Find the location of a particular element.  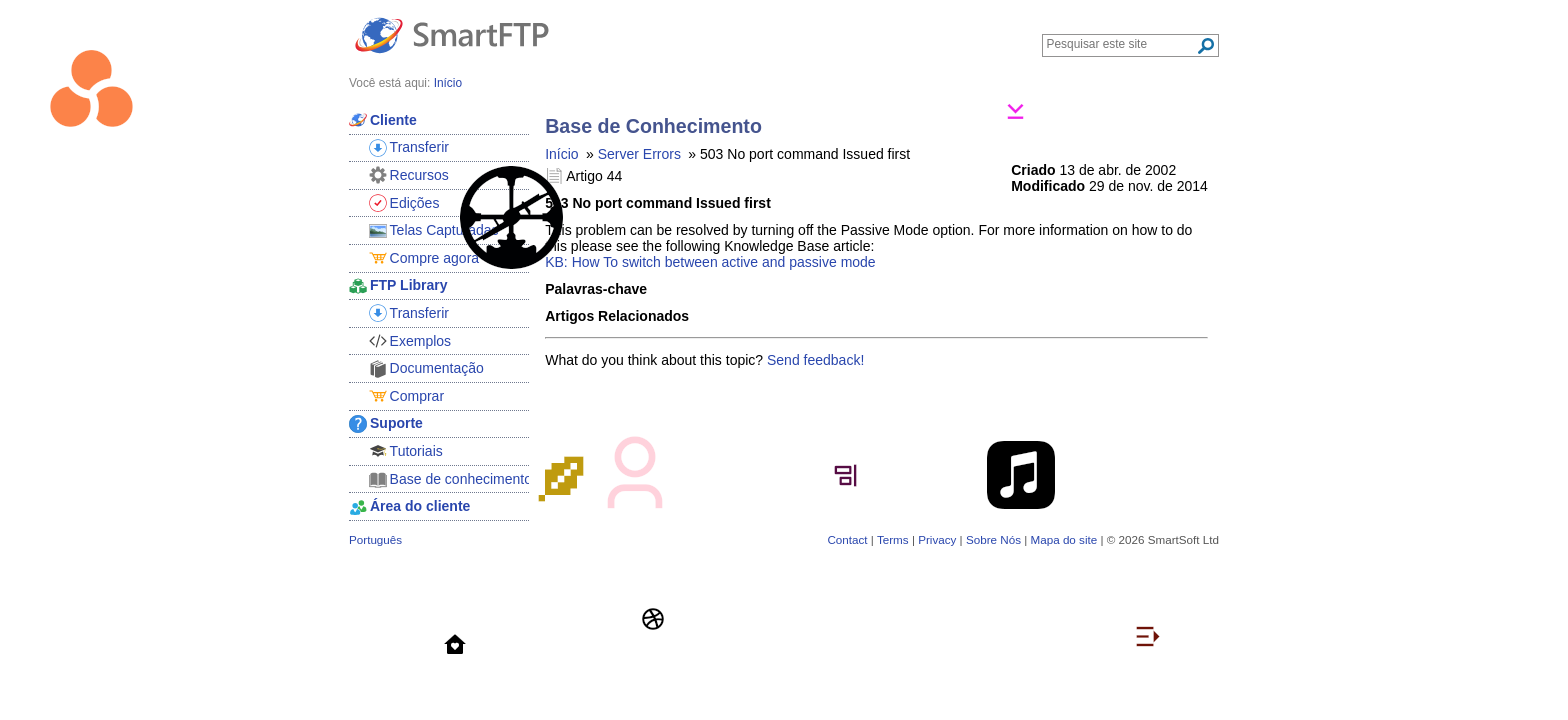

open Roam Research app is located at coordinates (511, 217).